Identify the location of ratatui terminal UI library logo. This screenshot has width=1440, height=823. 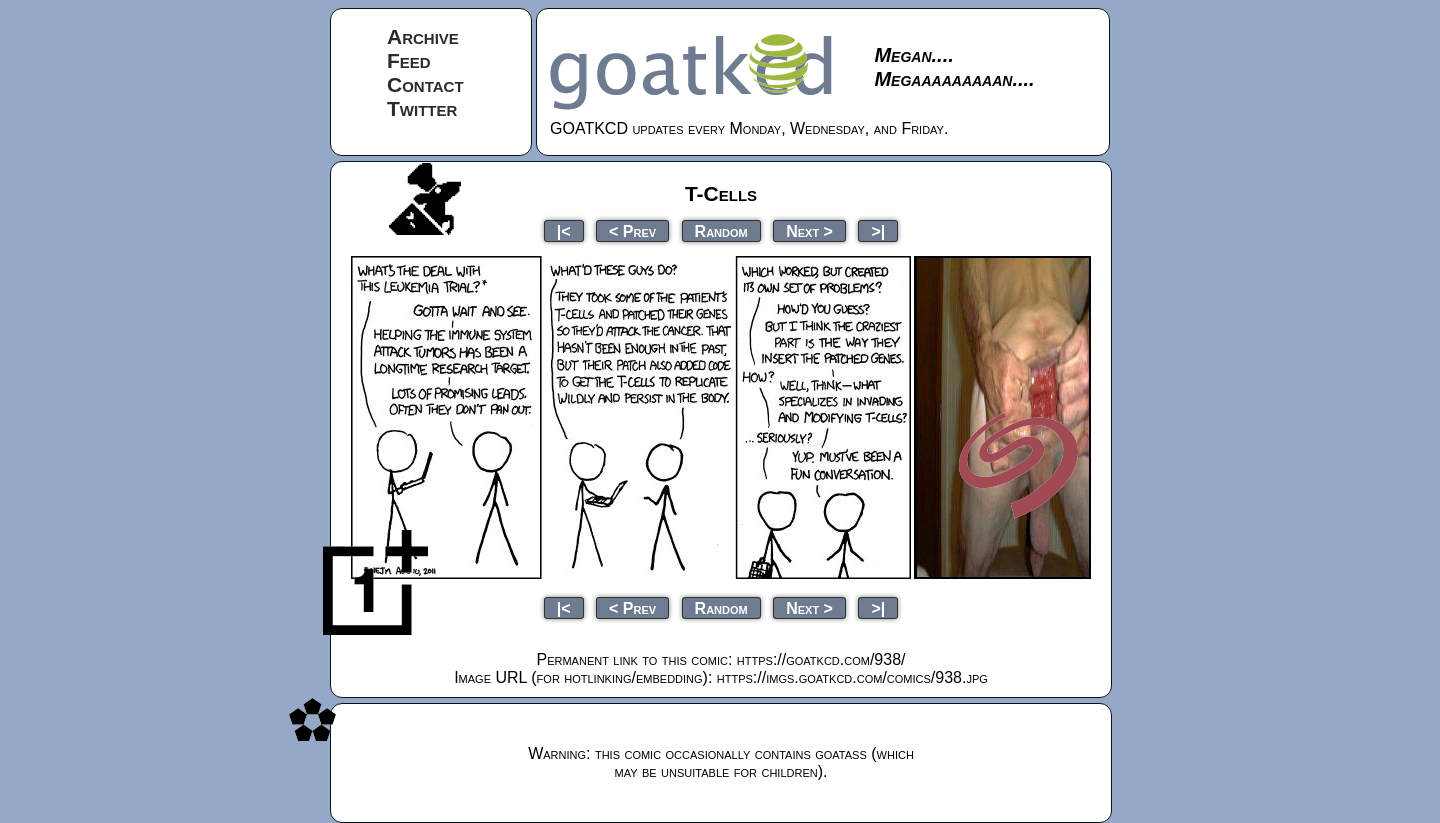
(425, 199).